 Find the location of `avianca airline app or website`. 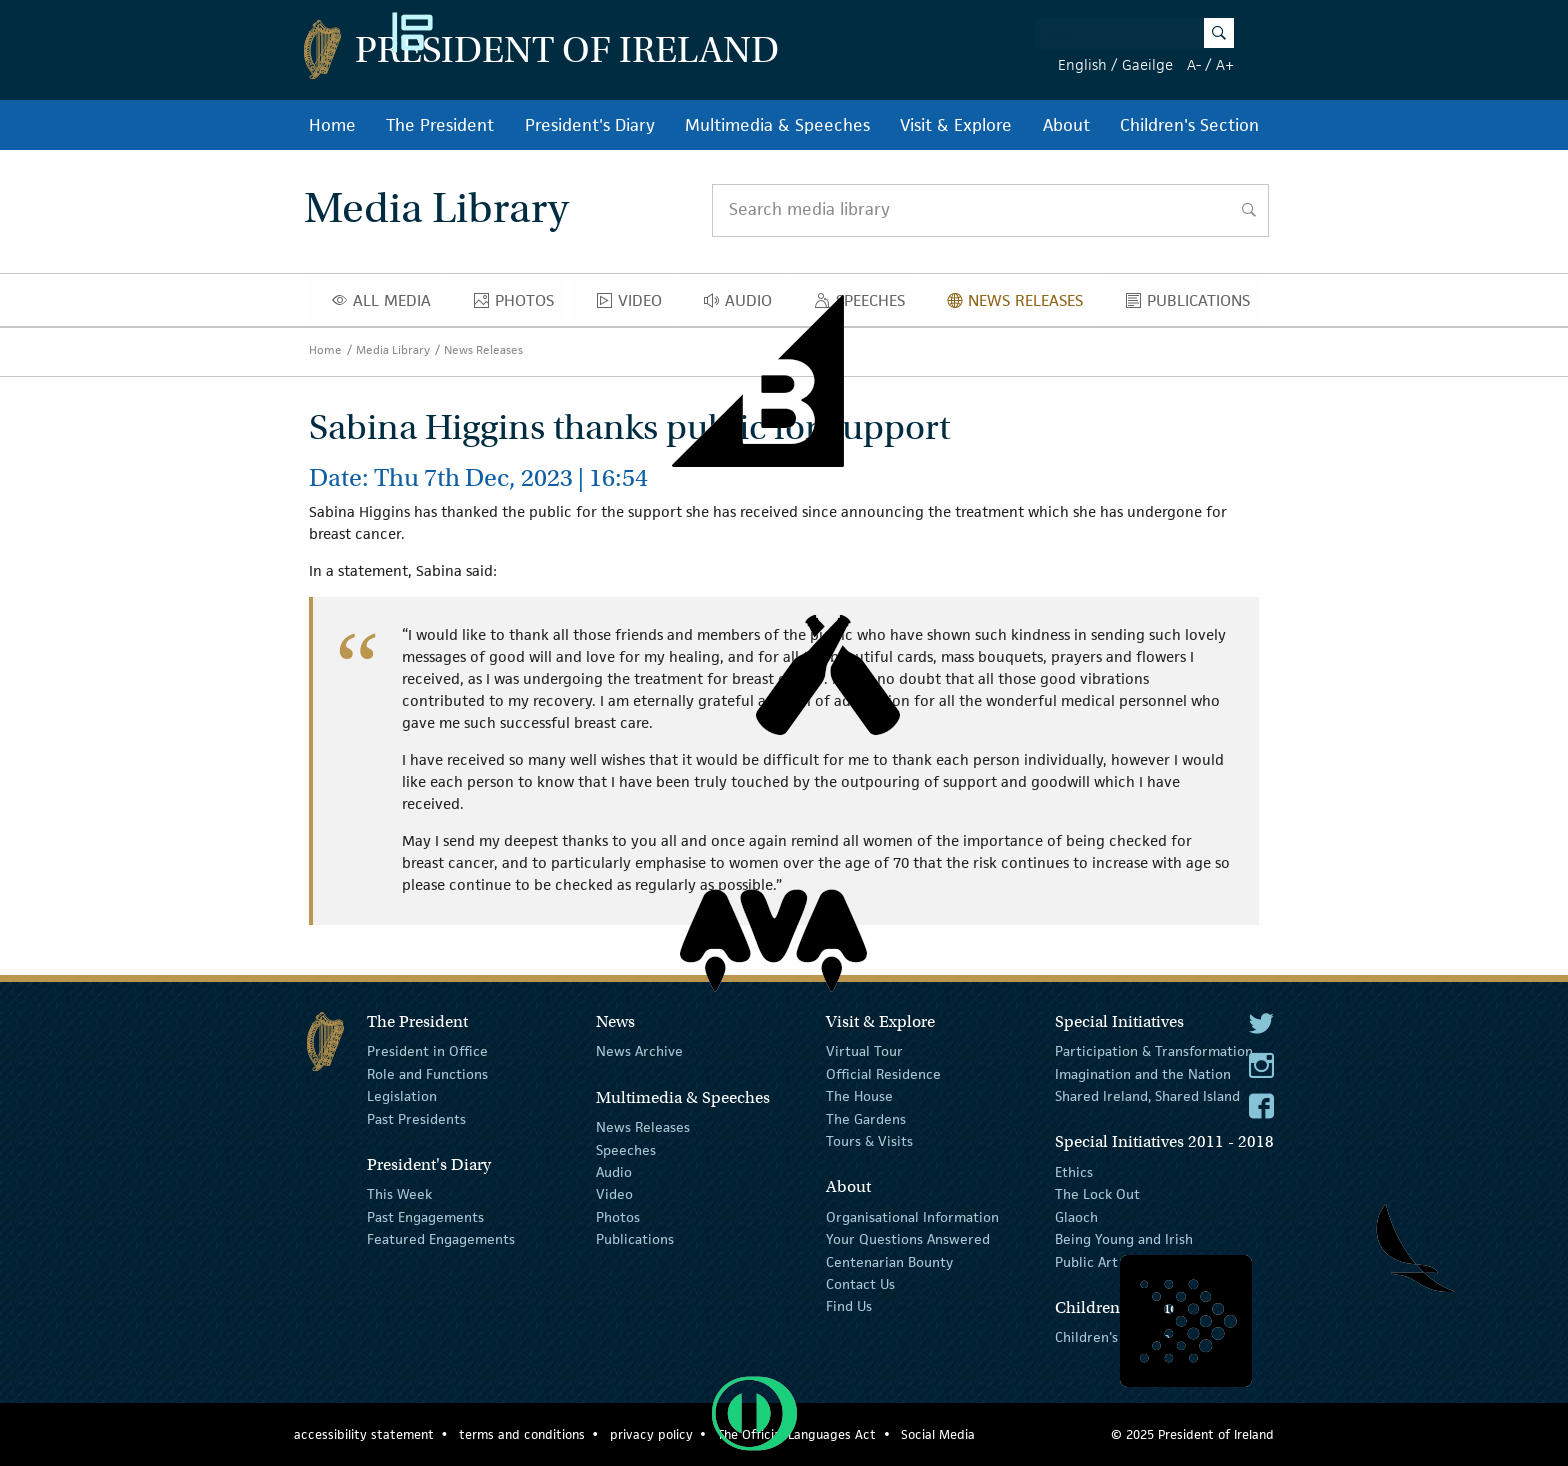

avianca airline app or website is located at coordinates (1416, 1248).